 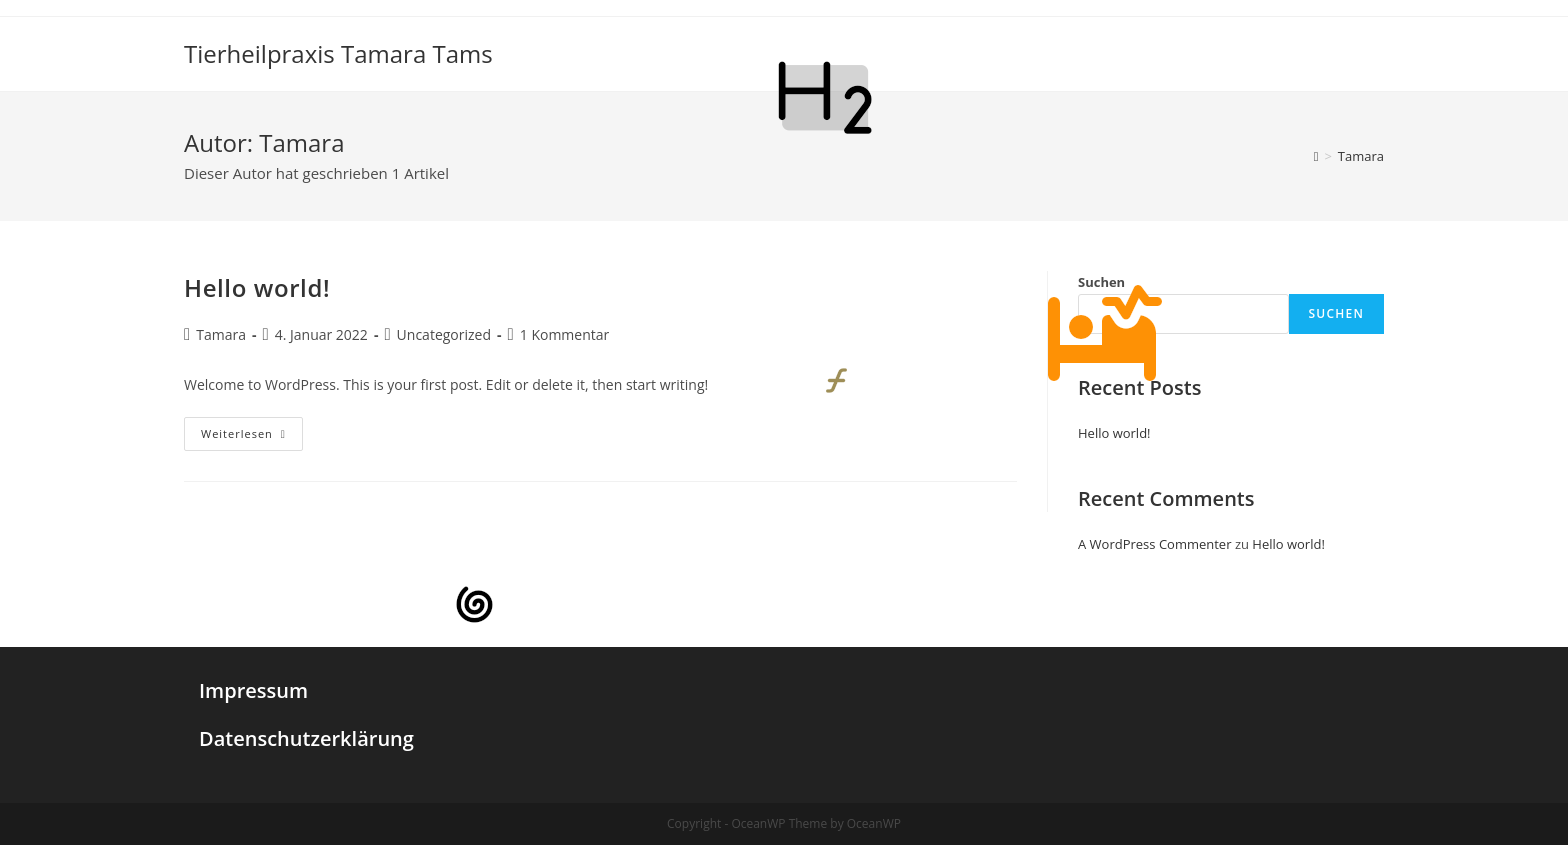 What do you see at coordinates (474, 604) in the screenshot?
I see `indicates loading or processing in progress` at bounding box center [474, 604].